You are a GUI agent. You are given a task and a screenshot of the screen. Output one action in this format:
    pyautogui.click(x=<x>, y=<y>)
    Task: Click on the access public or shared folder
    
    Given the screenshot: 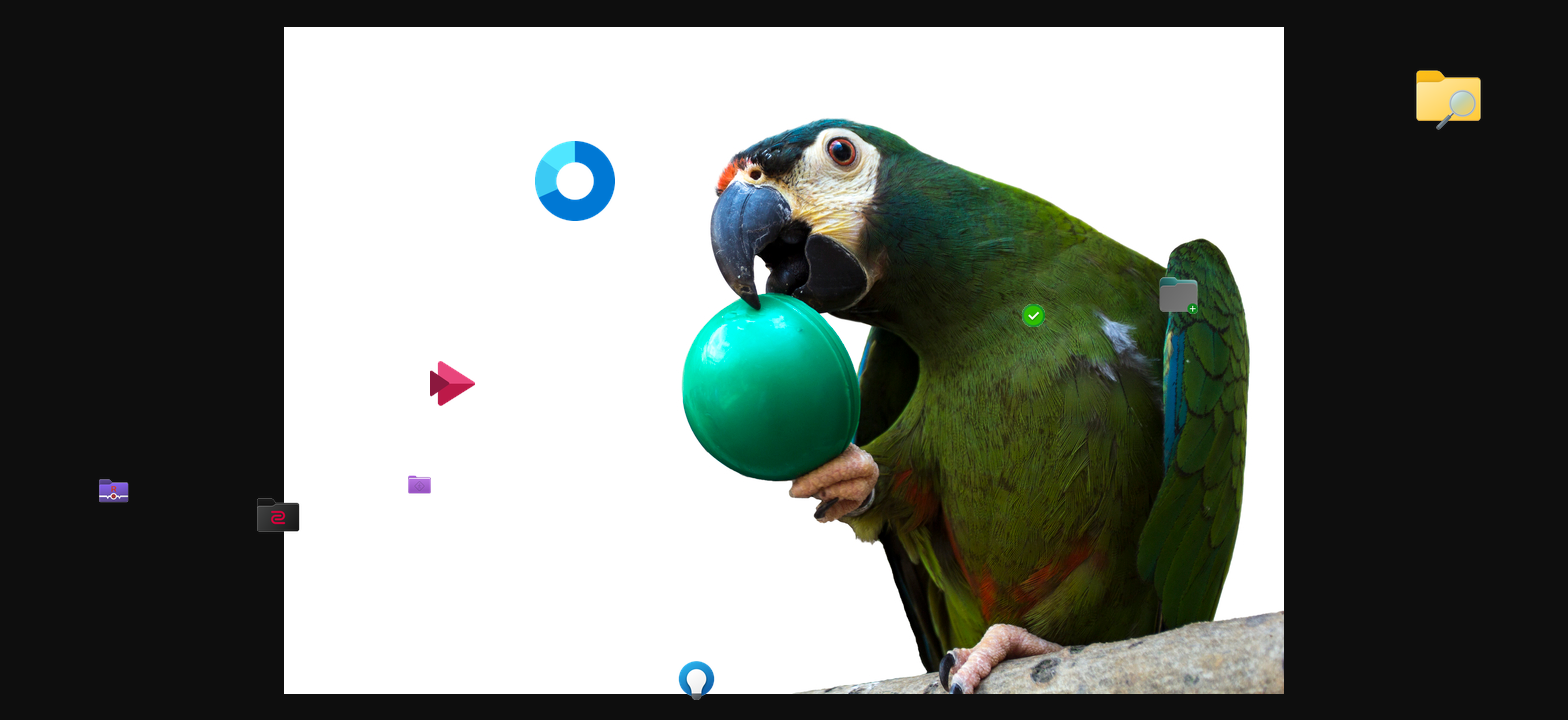 What is the action you would take?
    pyautogui.click(x=419, y=484)
    